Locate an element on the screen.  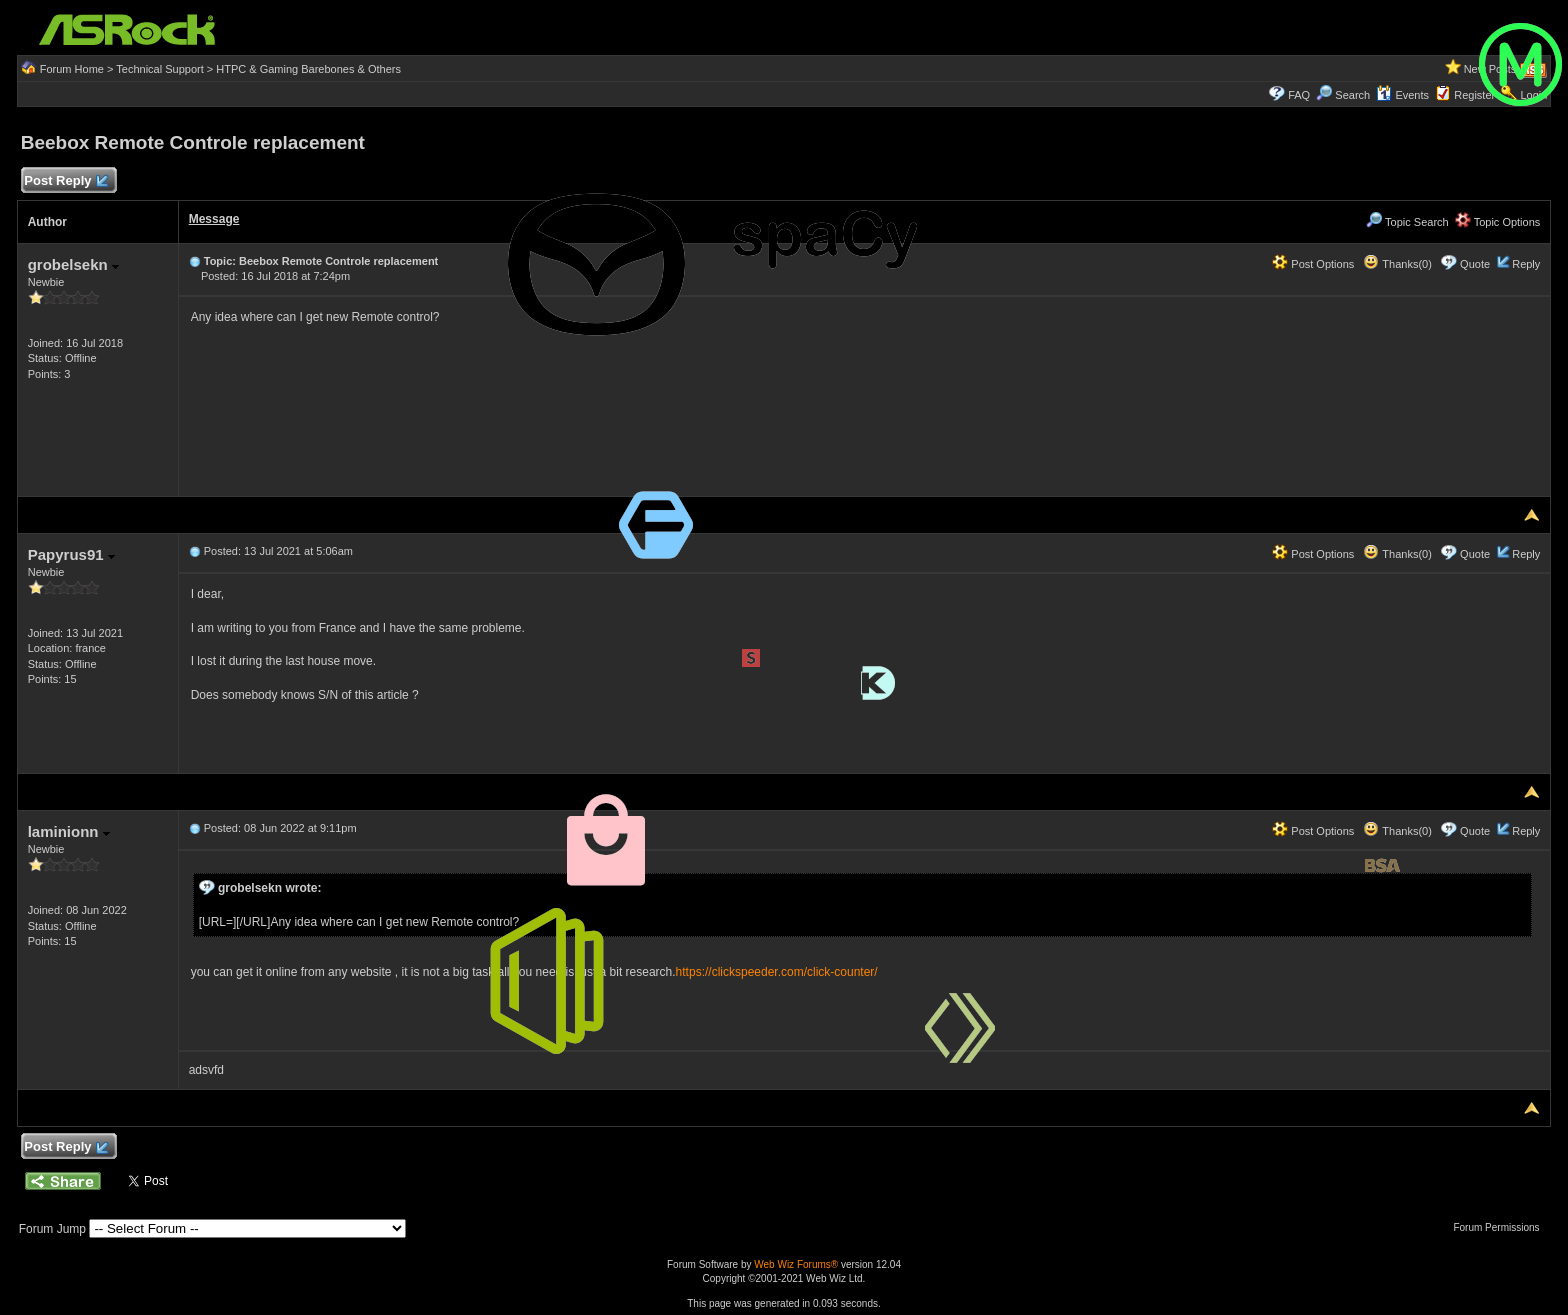
open floorp browser is located at coordinates (656, 525).